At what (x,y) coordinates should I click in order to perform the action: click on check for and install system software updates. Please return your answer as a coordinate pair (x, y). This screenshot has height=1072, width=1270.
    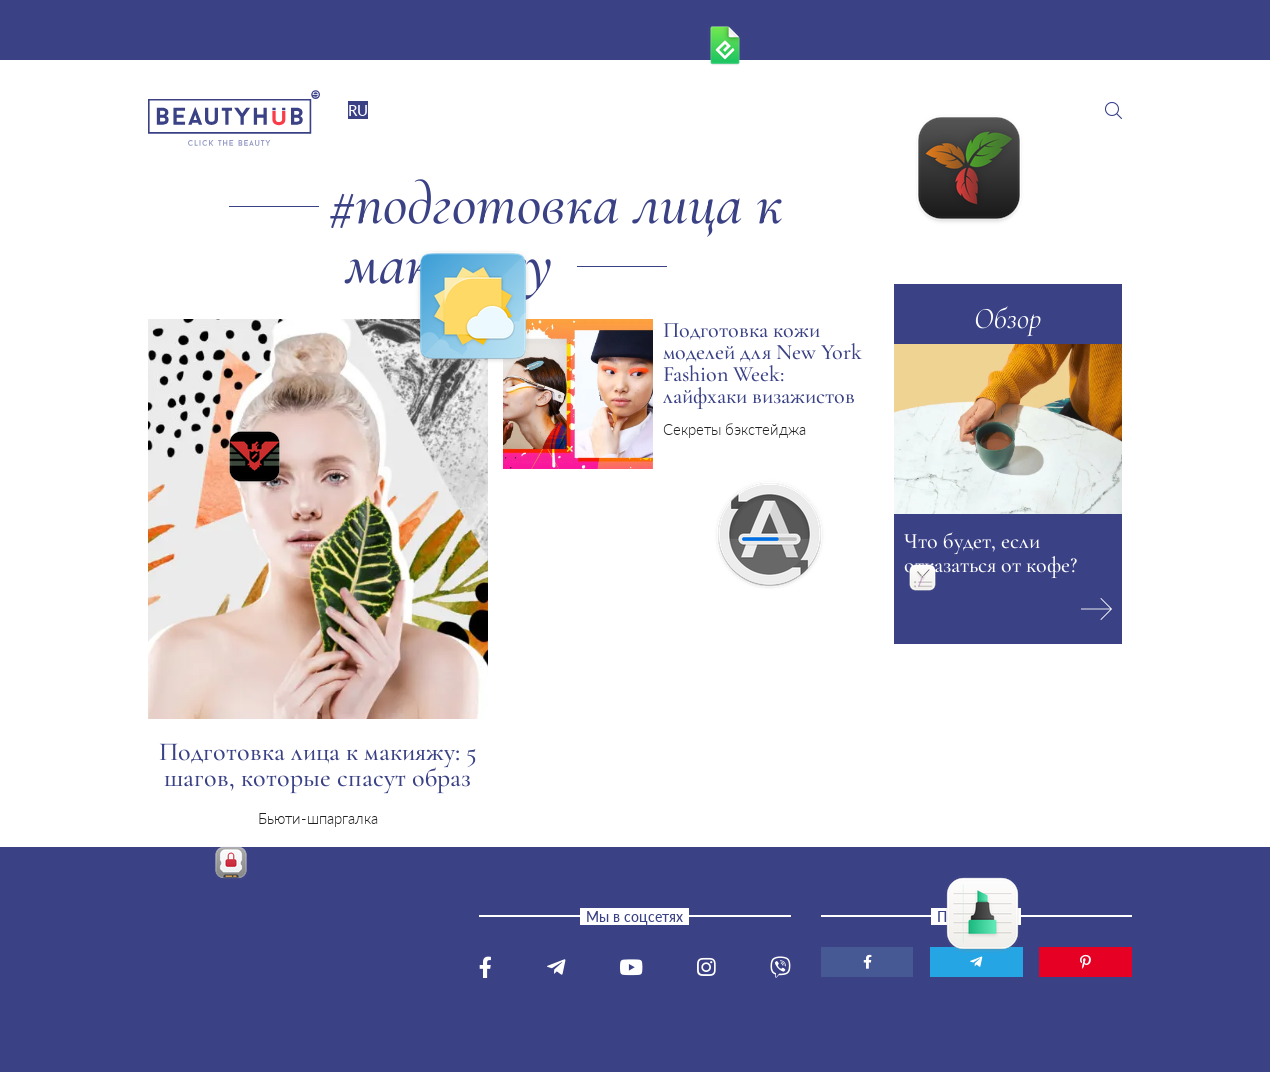
    Looking at the image, I should click on (769, 534).